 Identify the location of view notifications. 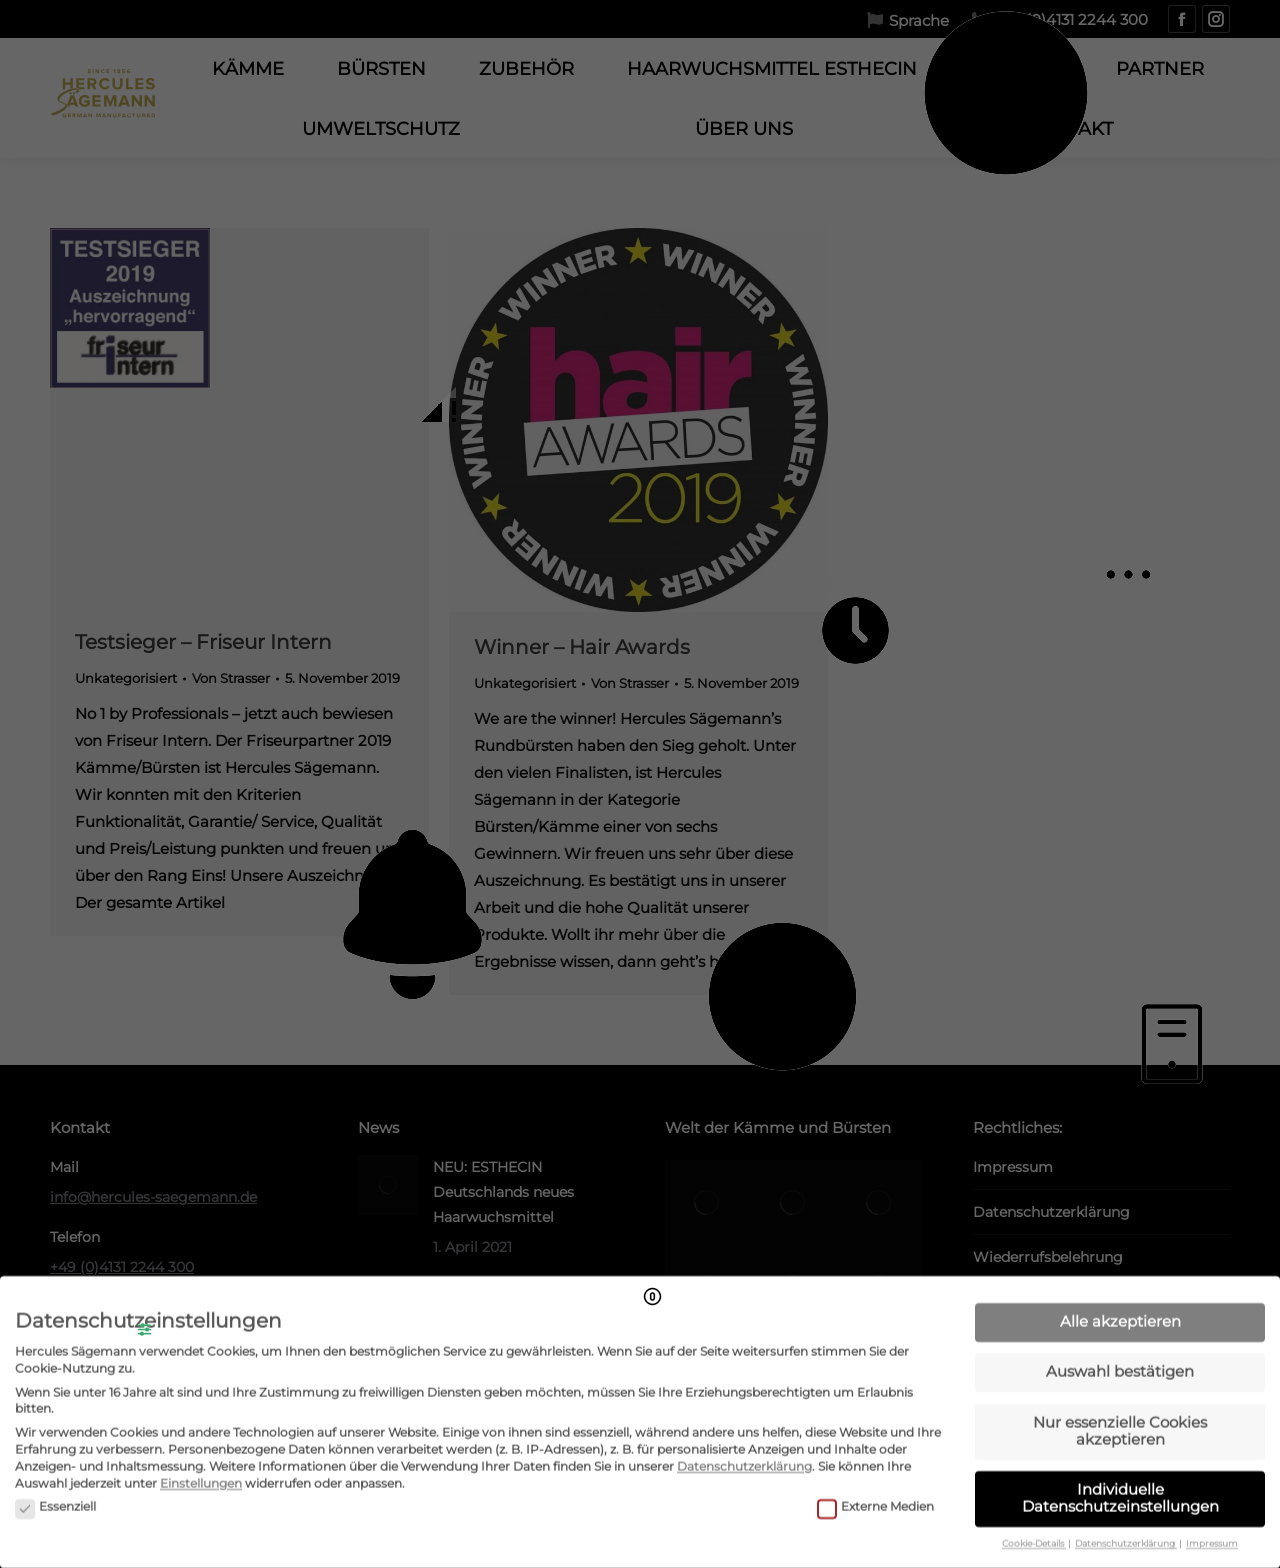
(412, 914).